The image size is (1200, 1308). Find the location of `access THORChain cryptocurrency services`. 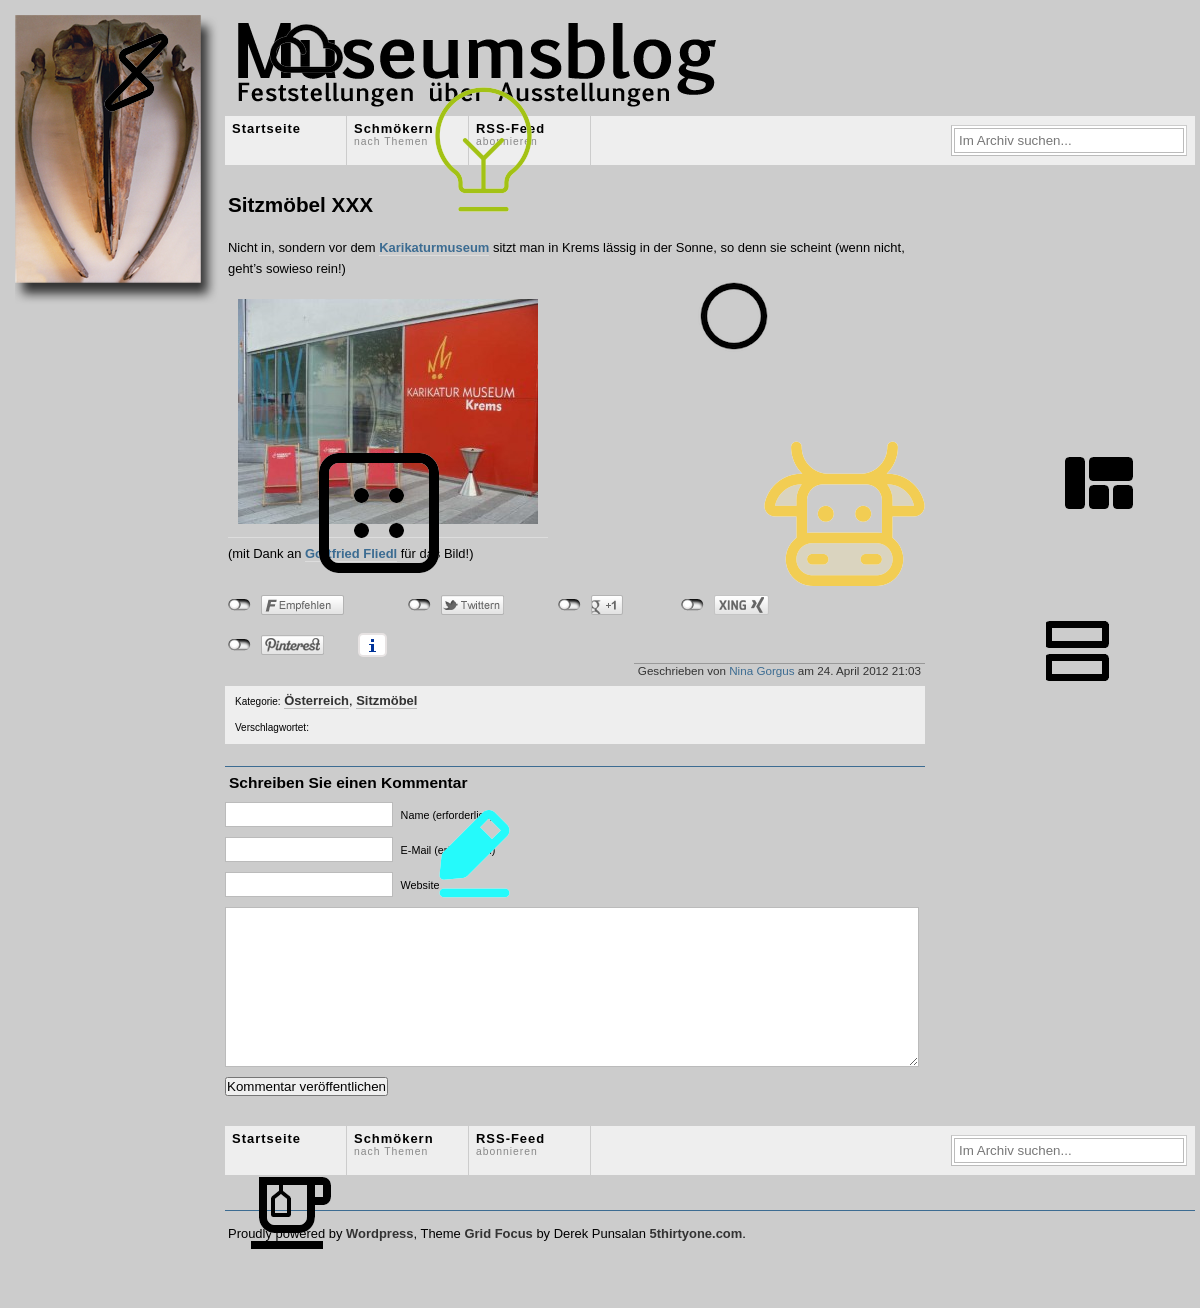

access THORChain cryptocurrency services is located at coordinates (136, 72).